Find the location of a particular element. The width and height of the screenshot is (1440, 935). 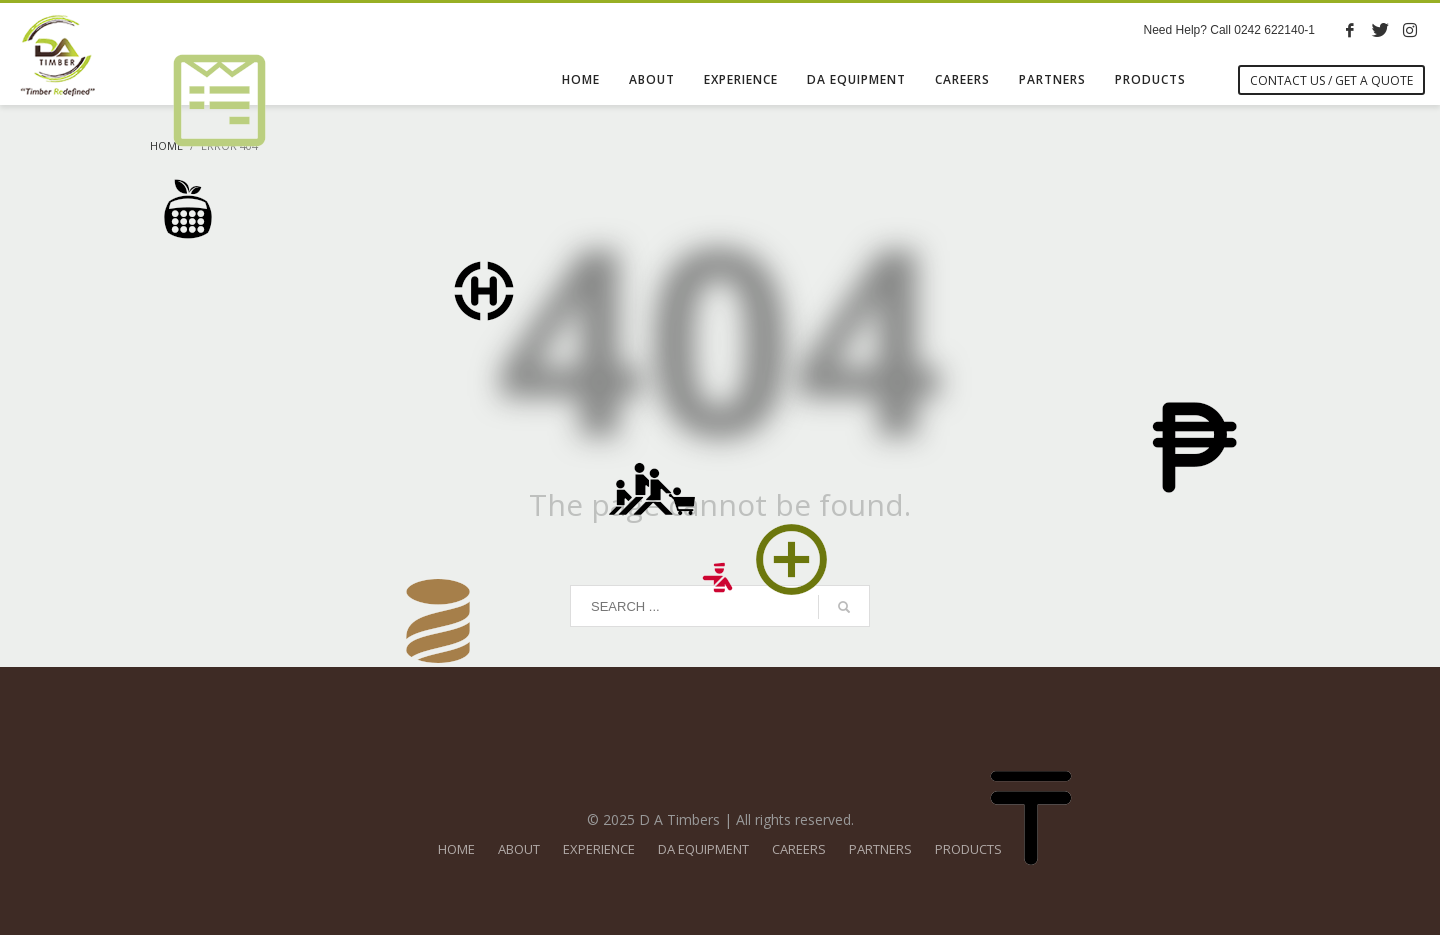

indicates pricing or payment in Philippine pesos is located at coordinates (1191, 447).